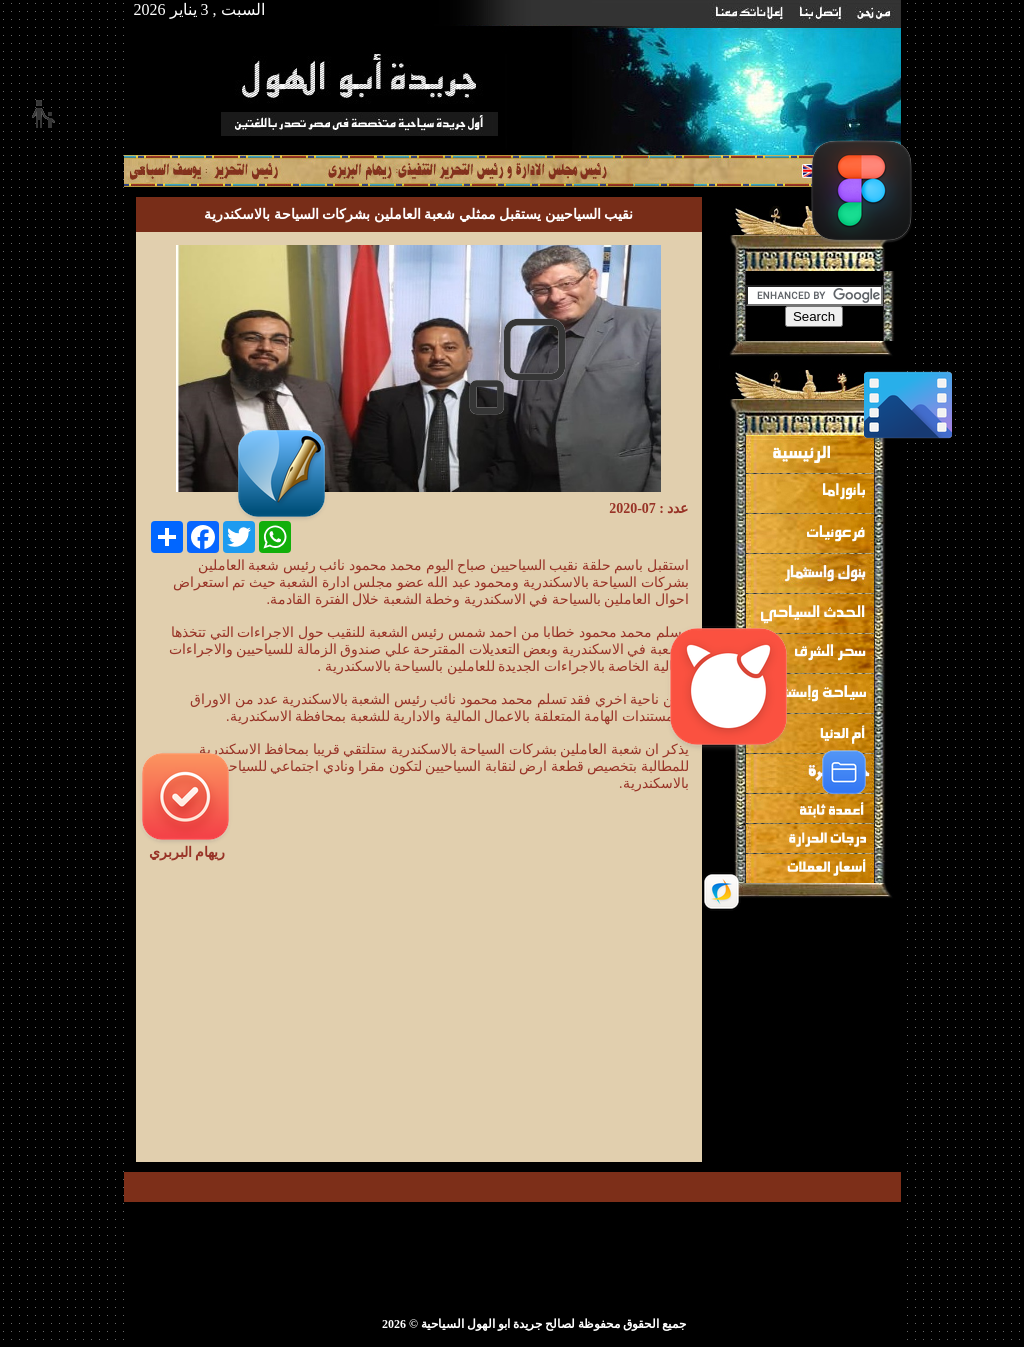 Image resolution: width=1024 pixels, height=1347 pixels. What do you see at coordinates (728, 686) in the screenshot?
I see `open FreeBSD application` at bounding box center [728, 686].